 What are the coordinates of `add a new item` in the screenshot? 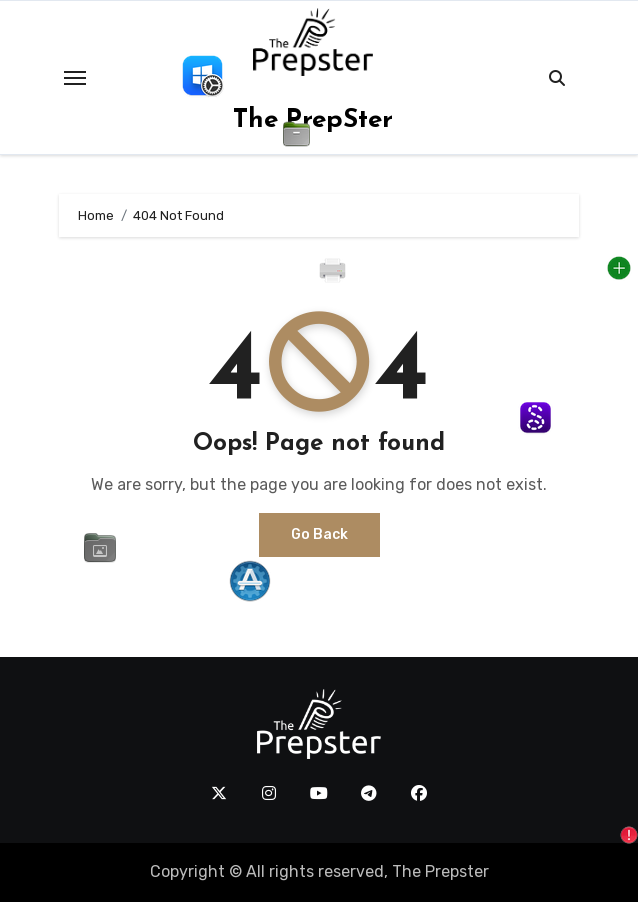 It's located at (619, 268).